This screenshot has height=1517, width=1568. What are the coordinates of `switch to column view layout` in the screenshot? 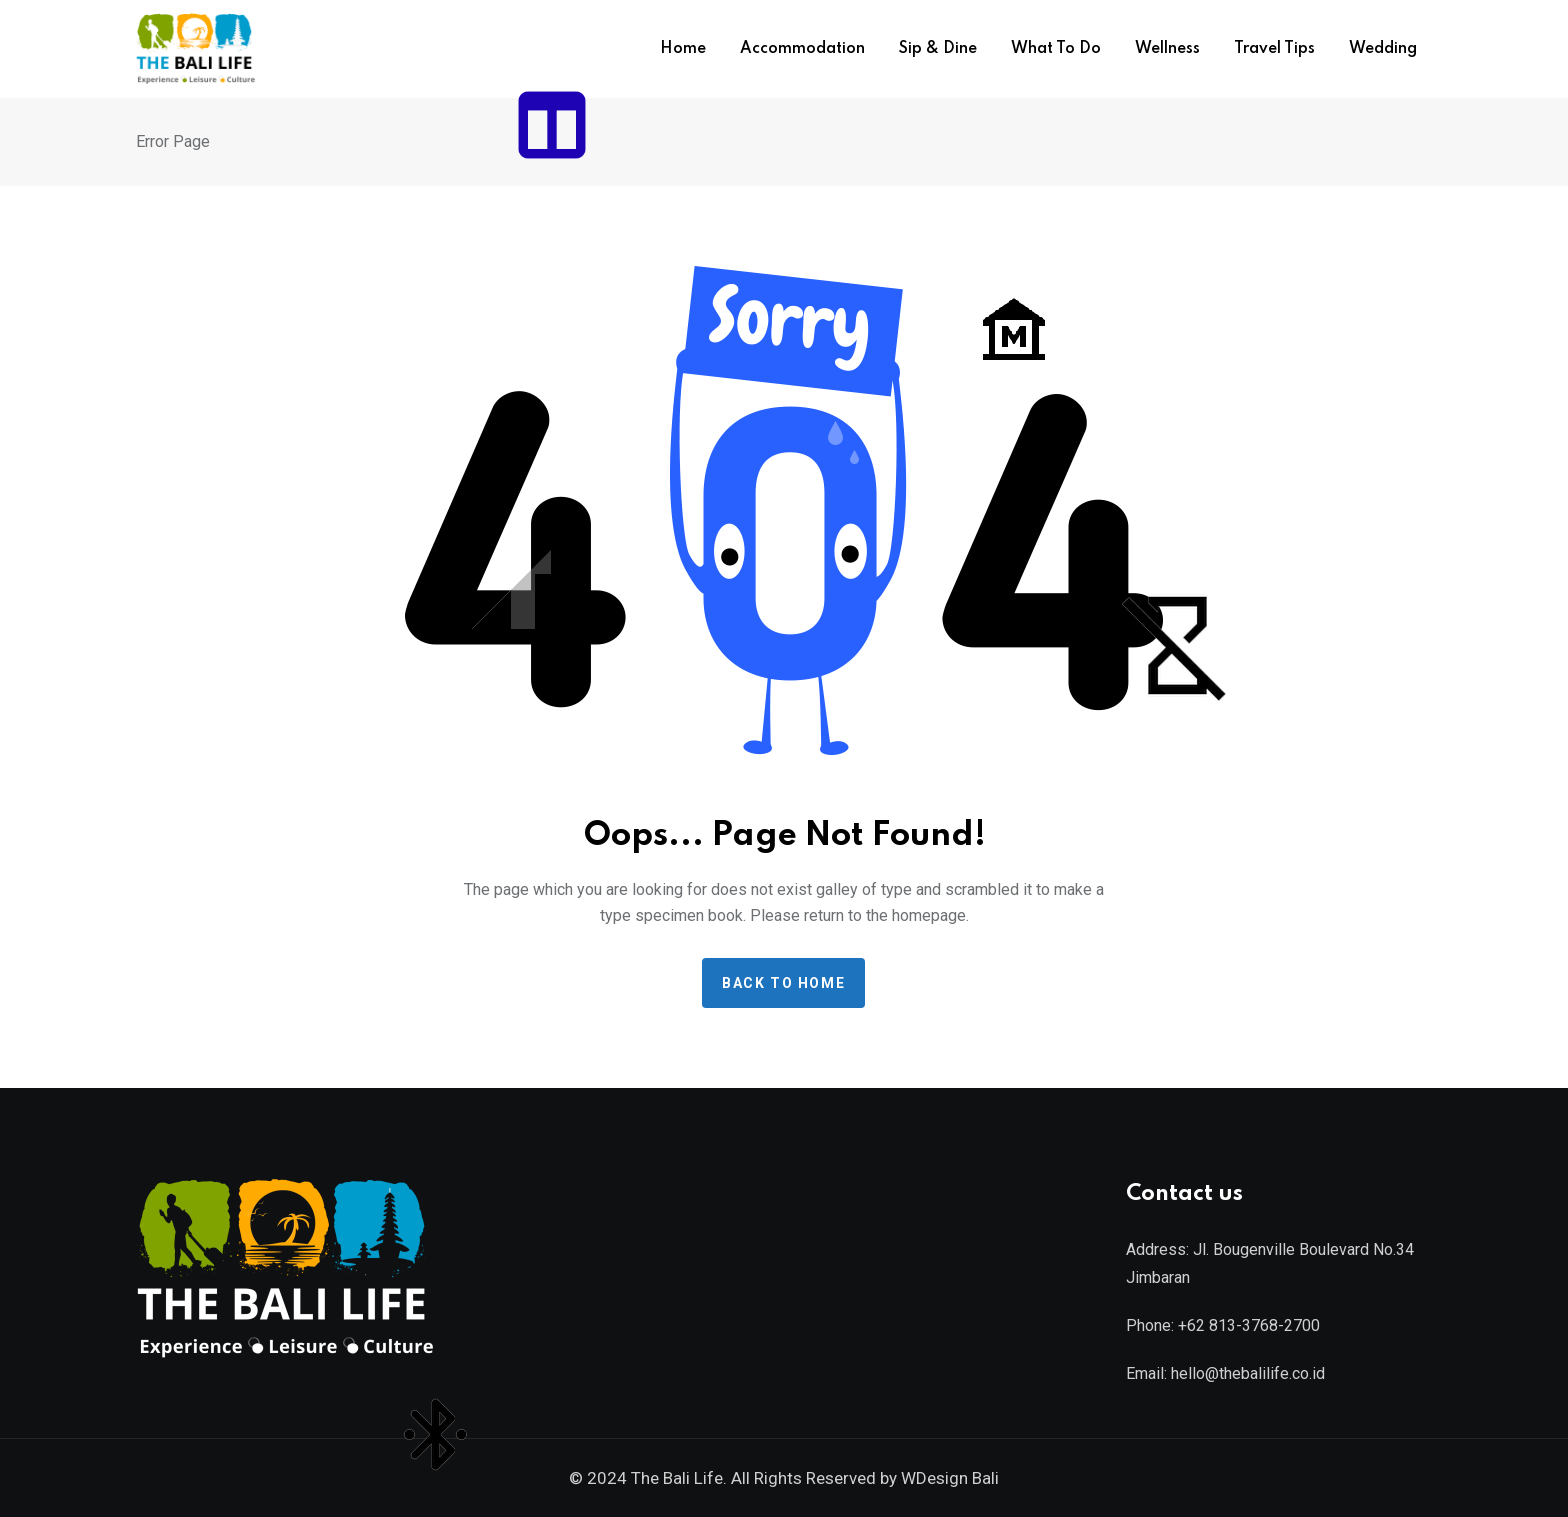 It's located at (552, 125).